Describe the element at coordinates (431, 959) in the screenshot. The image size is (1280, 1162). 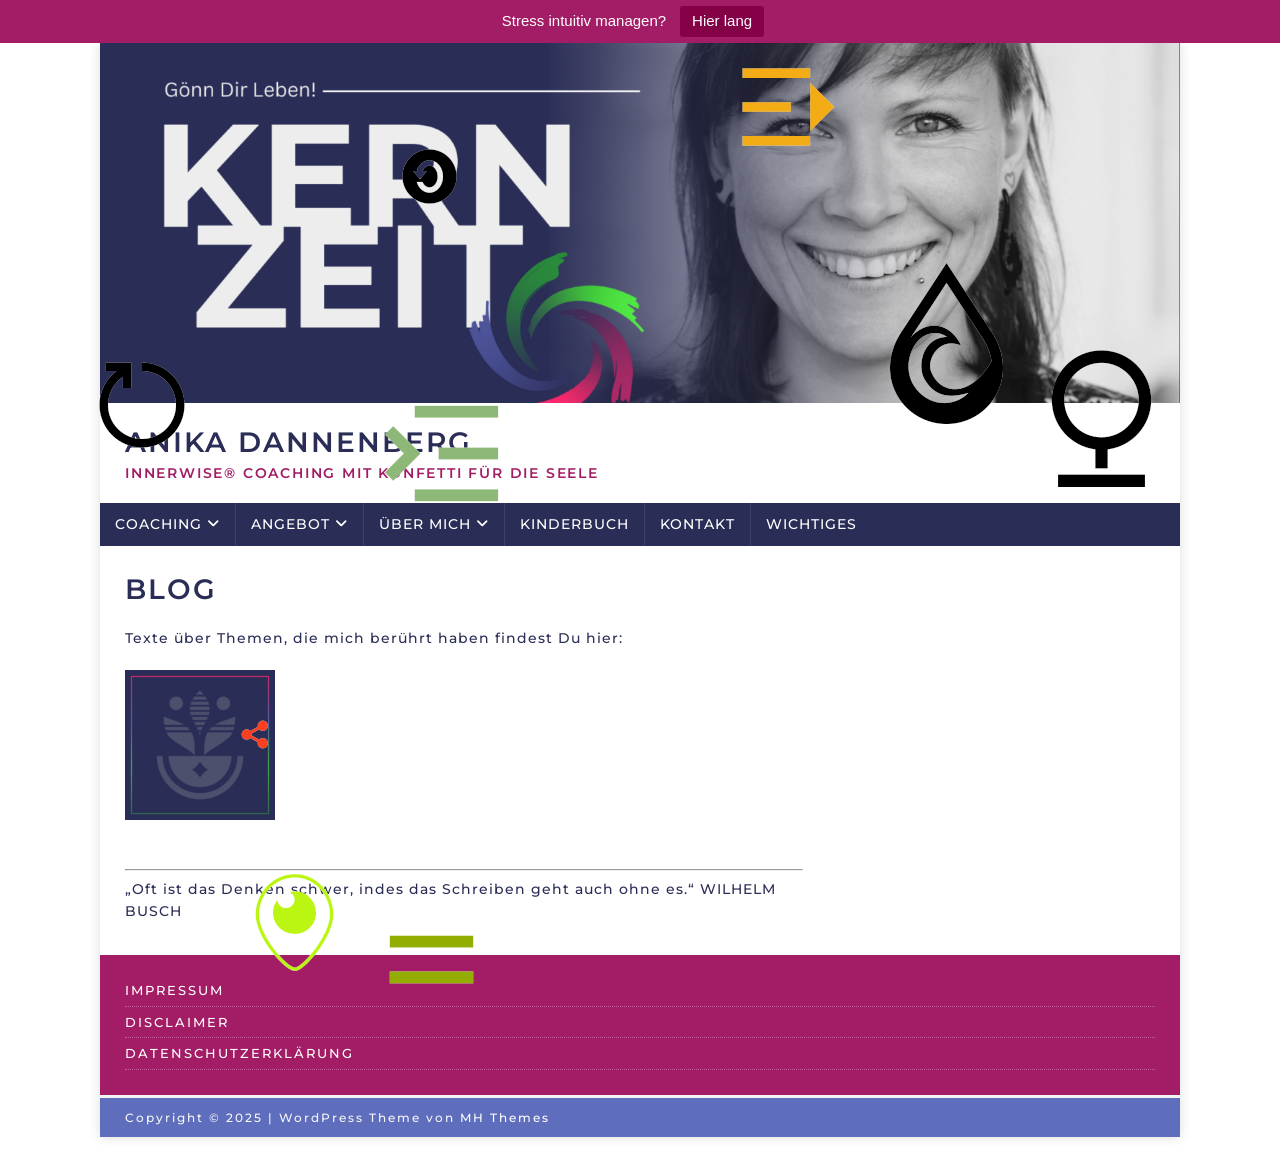
I see `indicates equality or balance between values` at that location.